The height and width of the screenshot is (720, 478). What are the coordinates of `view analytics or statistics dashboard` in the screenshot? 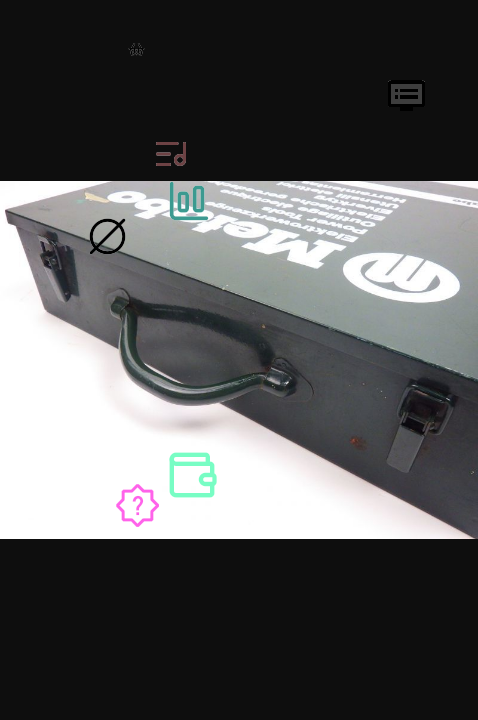 It's located at (189, 201).